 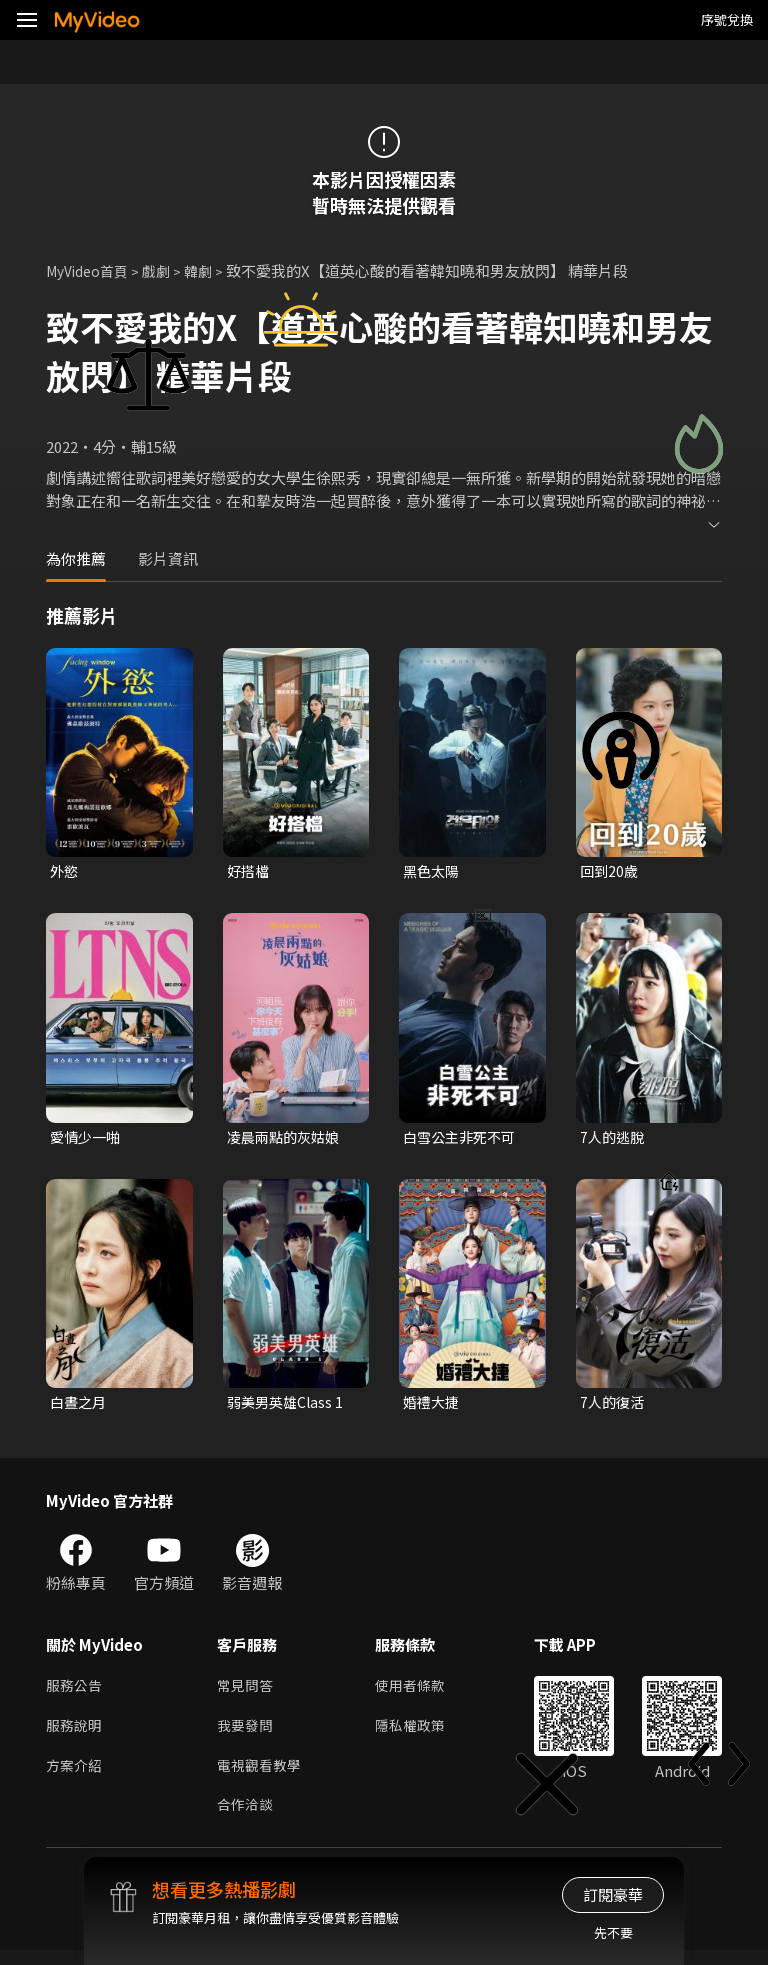 What do you see at coordinates (699, 445) in the screenshot?
I see `indicates trending or hot content` at bounding box center [699, 445].